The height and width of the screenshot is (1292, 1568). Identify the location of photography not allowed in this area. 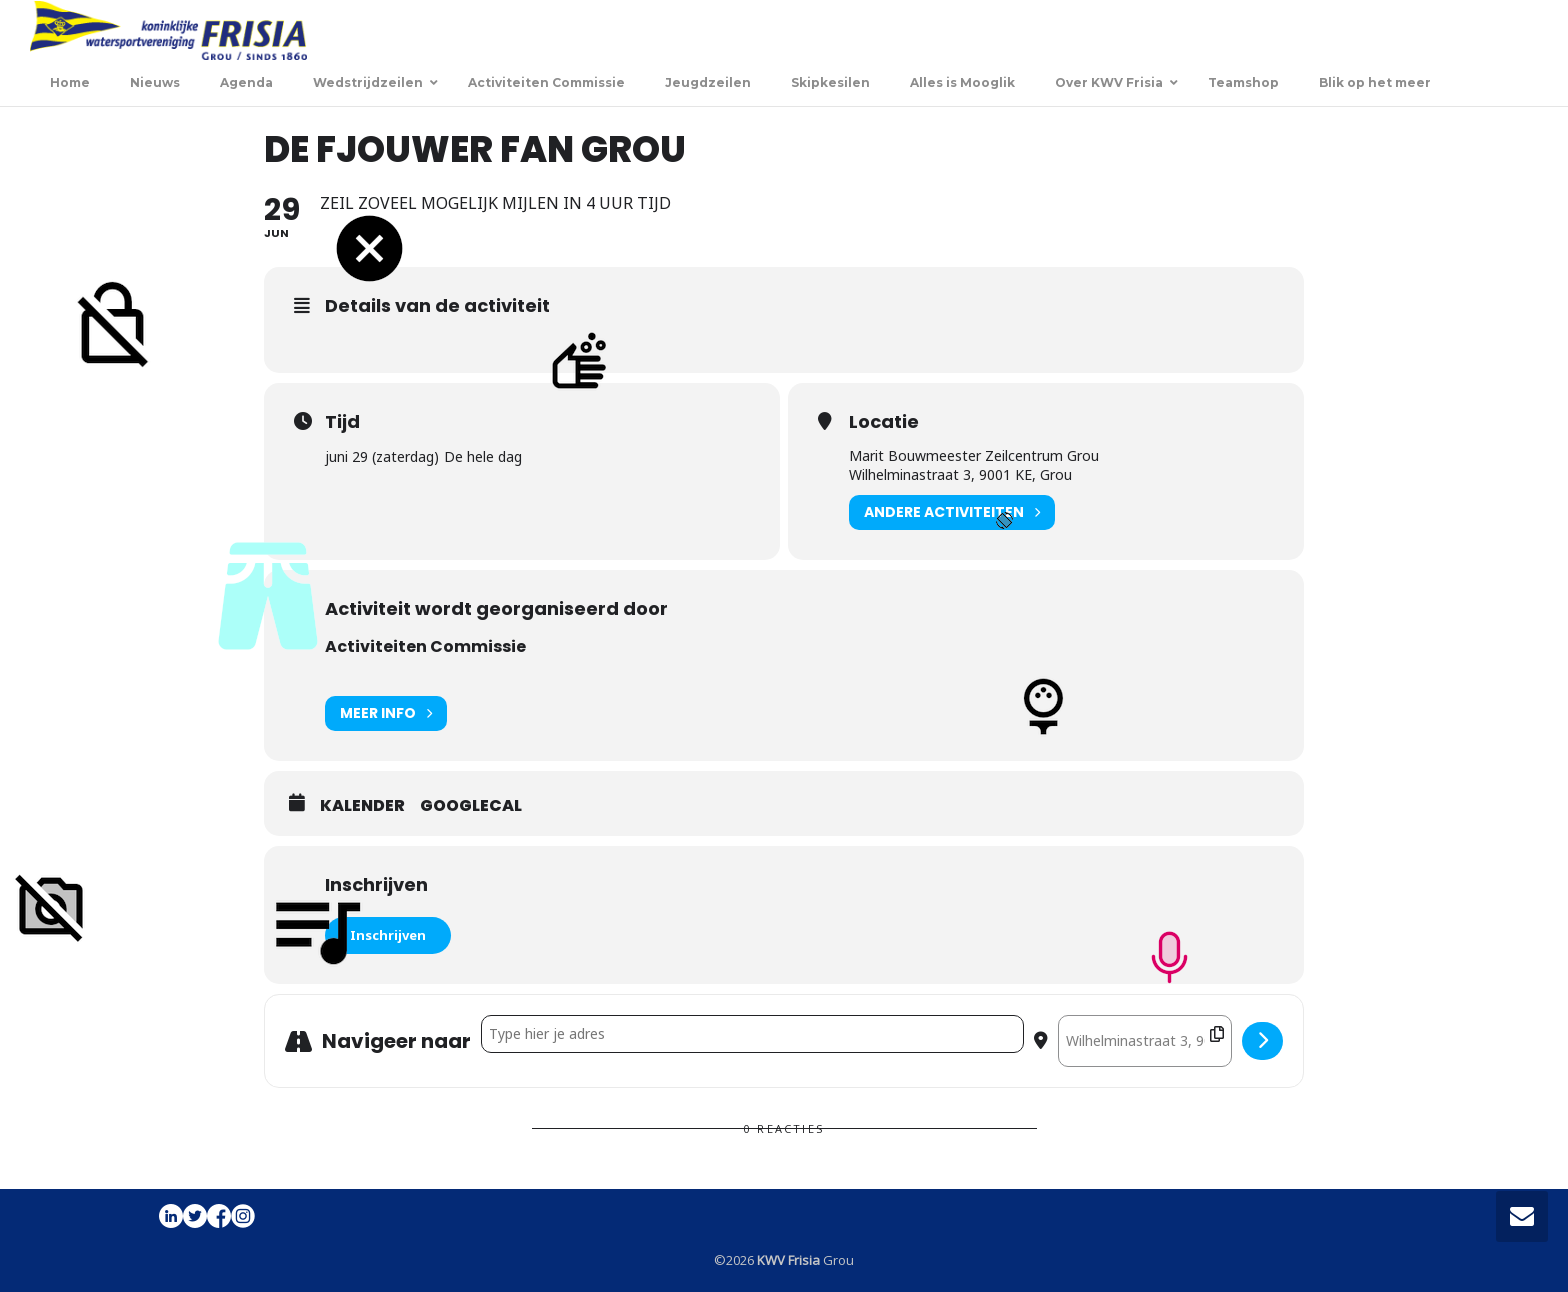
(51, 906).